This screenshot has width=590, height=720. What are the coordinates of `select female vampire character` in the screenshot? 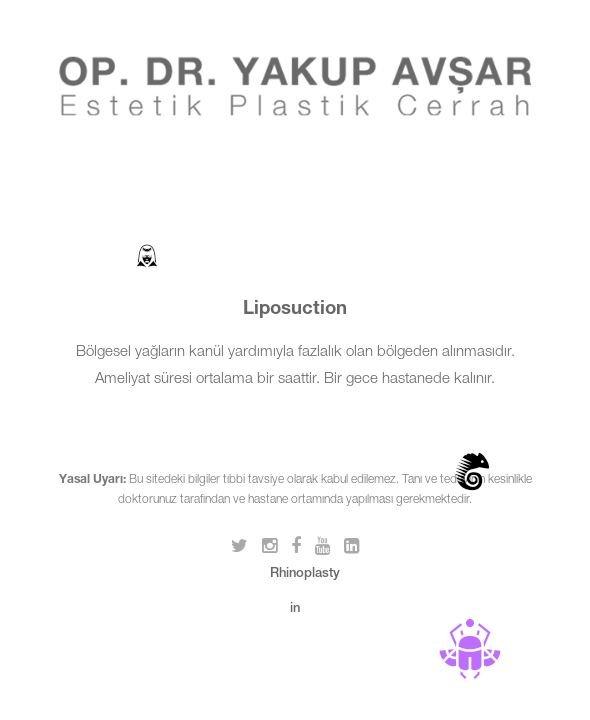 It's located at (147, 256).